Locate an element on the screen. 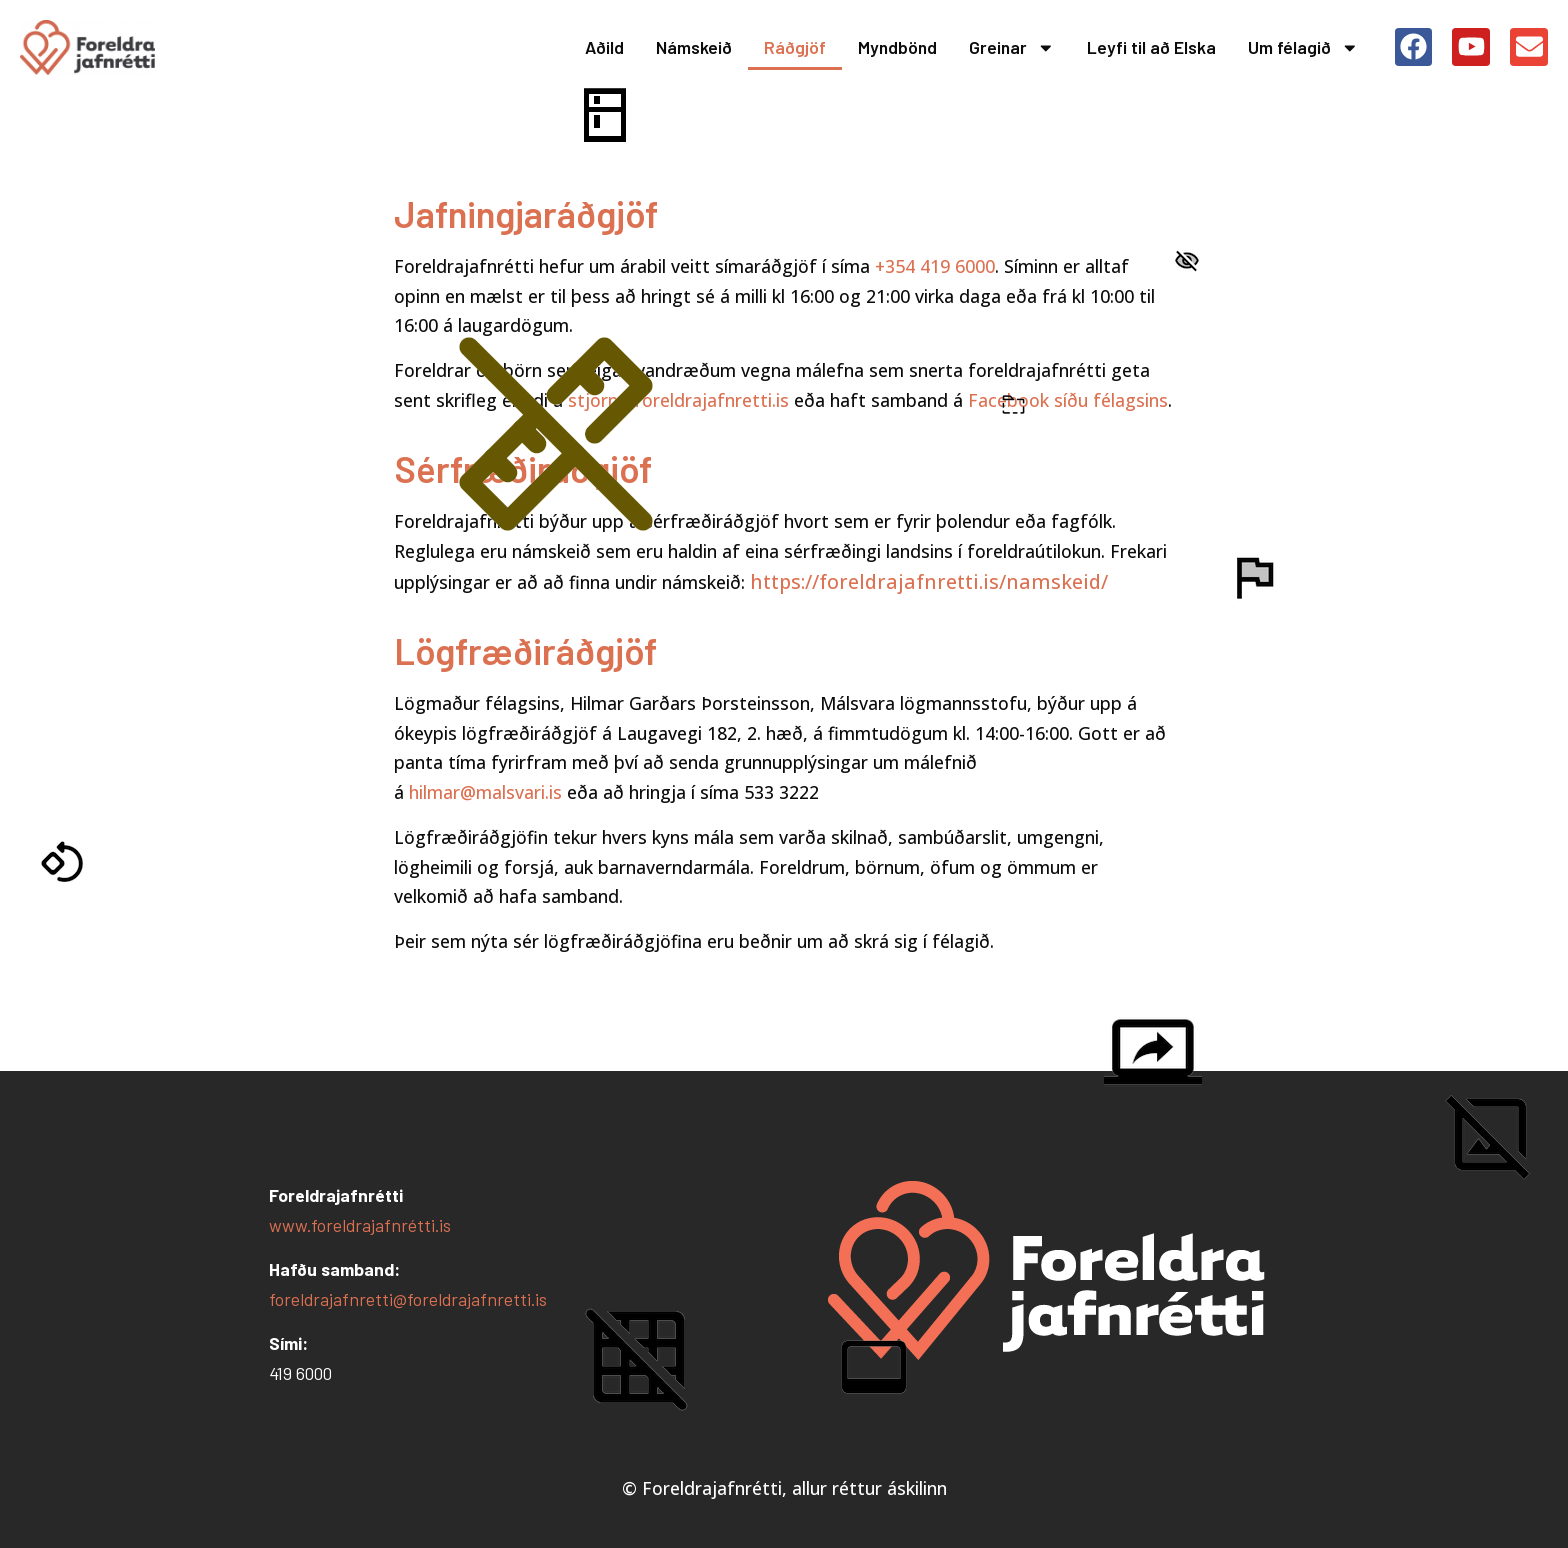 The height and width of the screenshot is (1548, 1568). hide password or sensitive content is located at coordinates (1187, 261).